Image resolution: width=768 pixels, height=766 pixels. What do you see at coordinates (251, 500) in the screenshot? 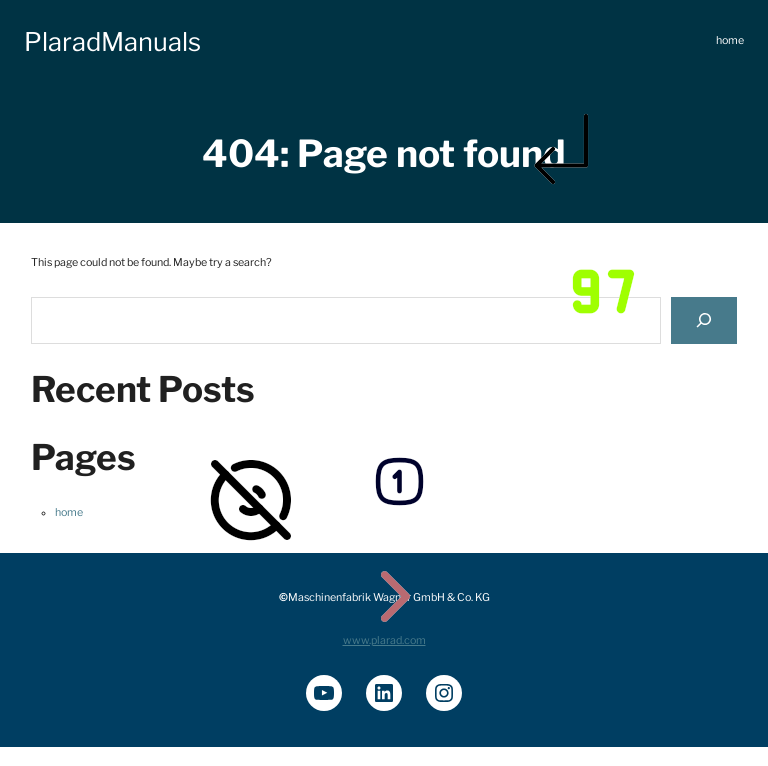
I see `disable copyleft licensing` at bounding box center [251, 500].